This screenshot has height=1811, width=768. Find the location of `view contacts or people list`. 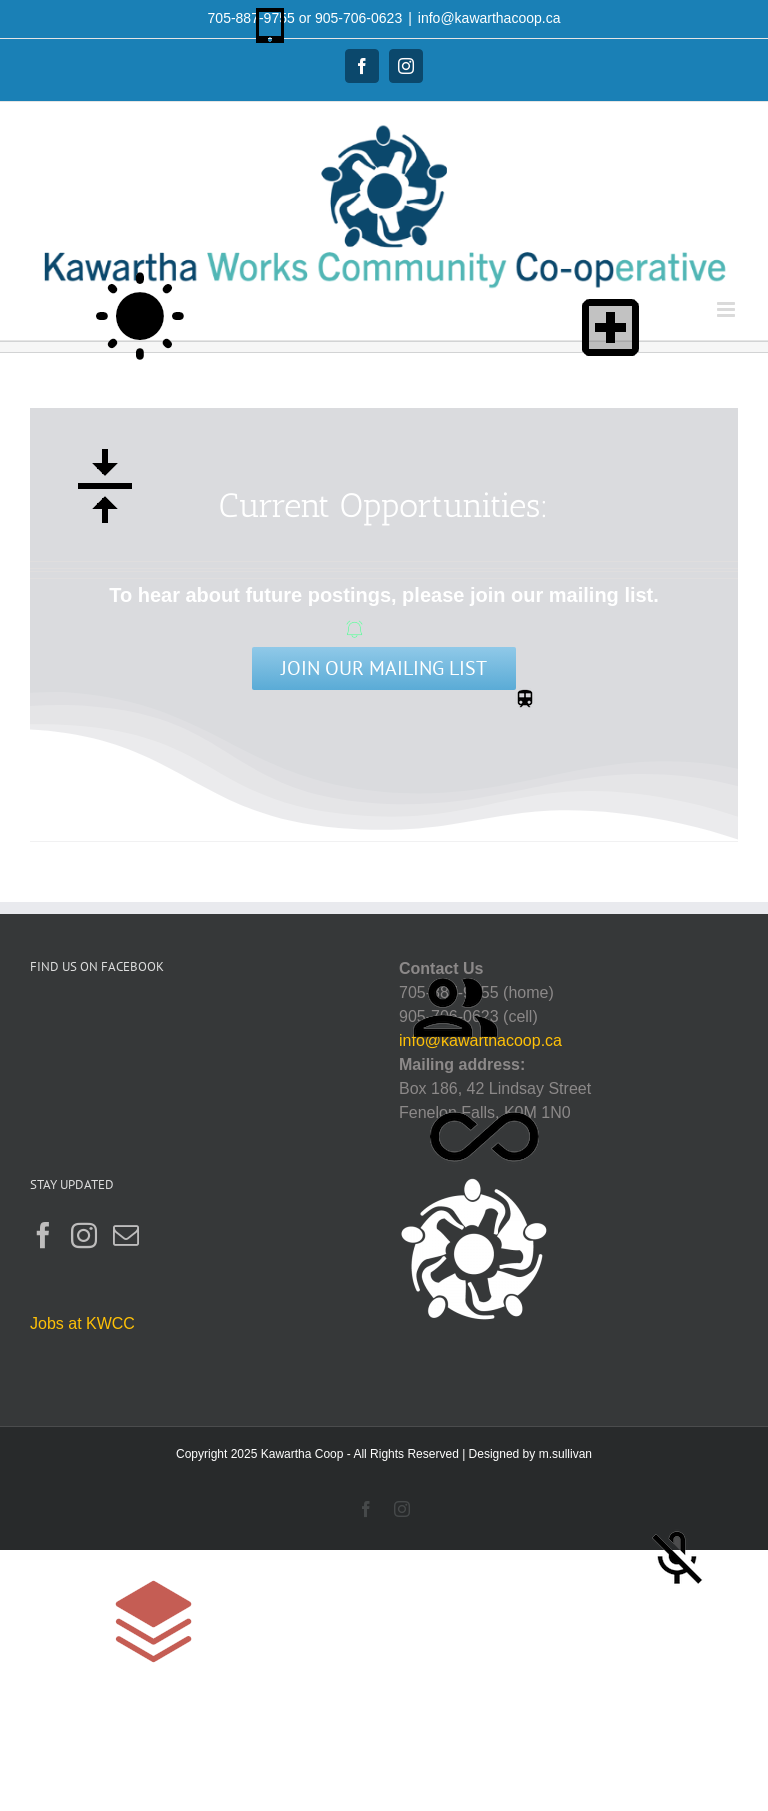

view contacts or people list is located at coordinates (455, 1007).